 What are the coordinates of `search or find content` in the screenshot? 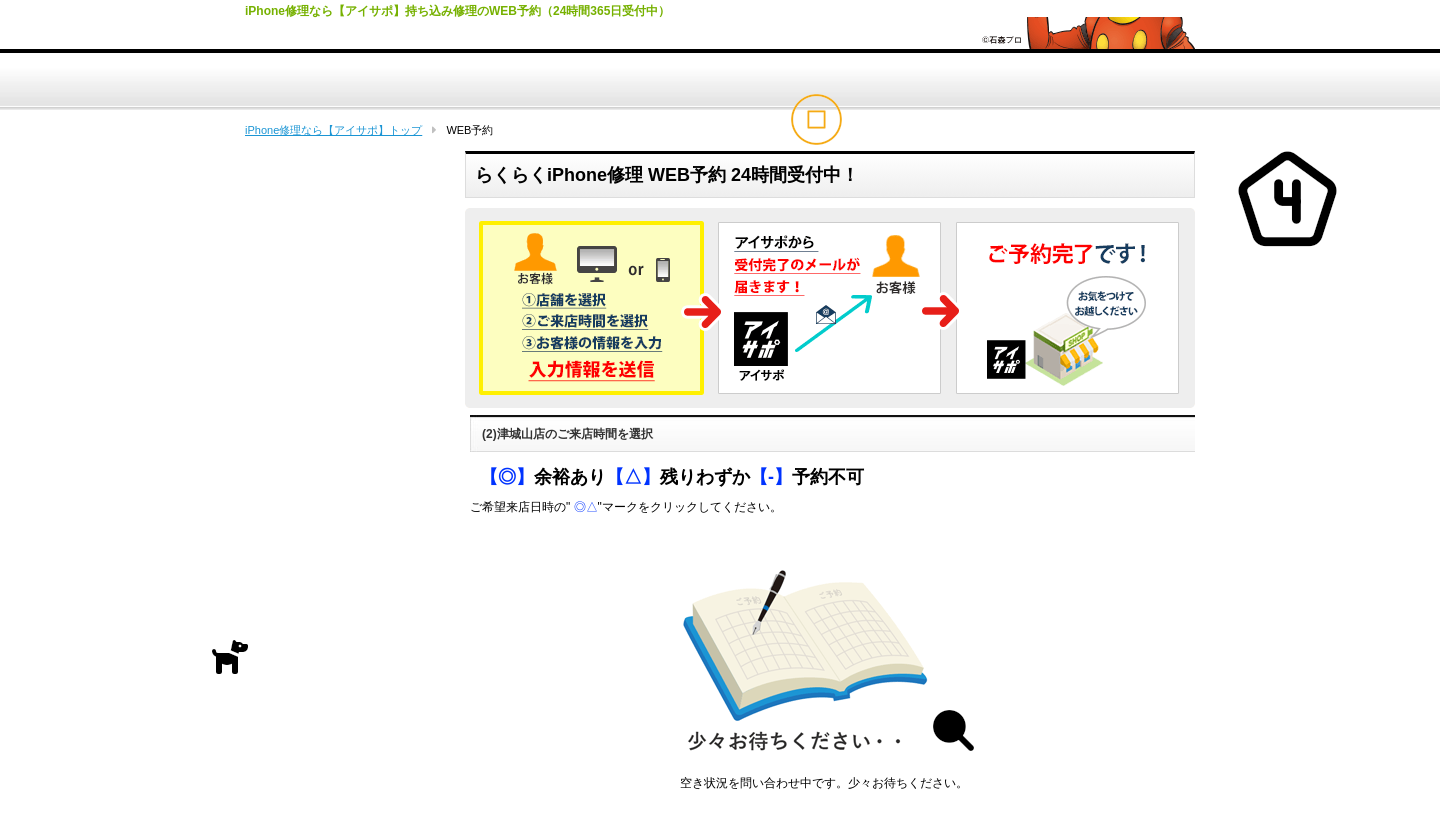 It's located at (953, 730).